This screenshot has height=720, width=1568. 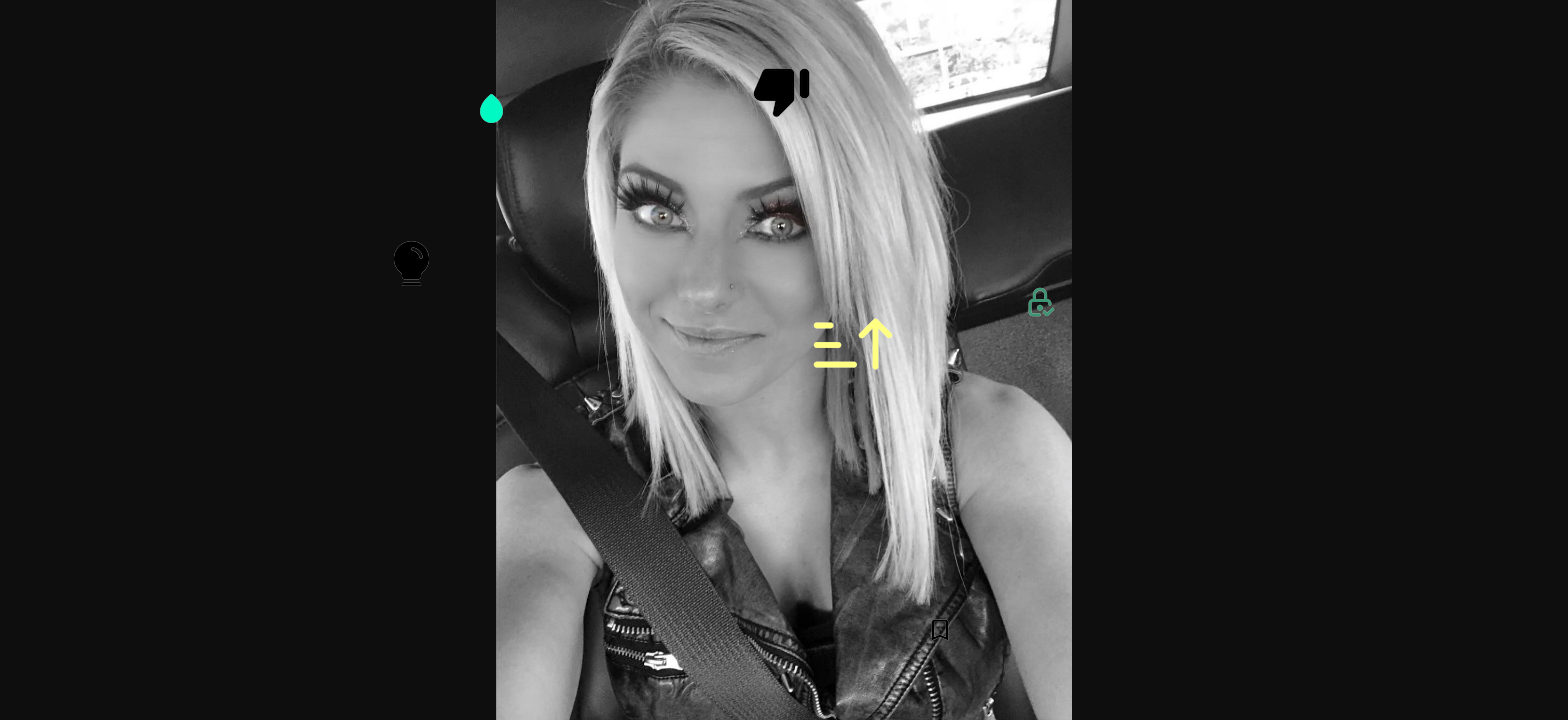 I want to click on sort items in ascending order, so click(x=853, y=346).